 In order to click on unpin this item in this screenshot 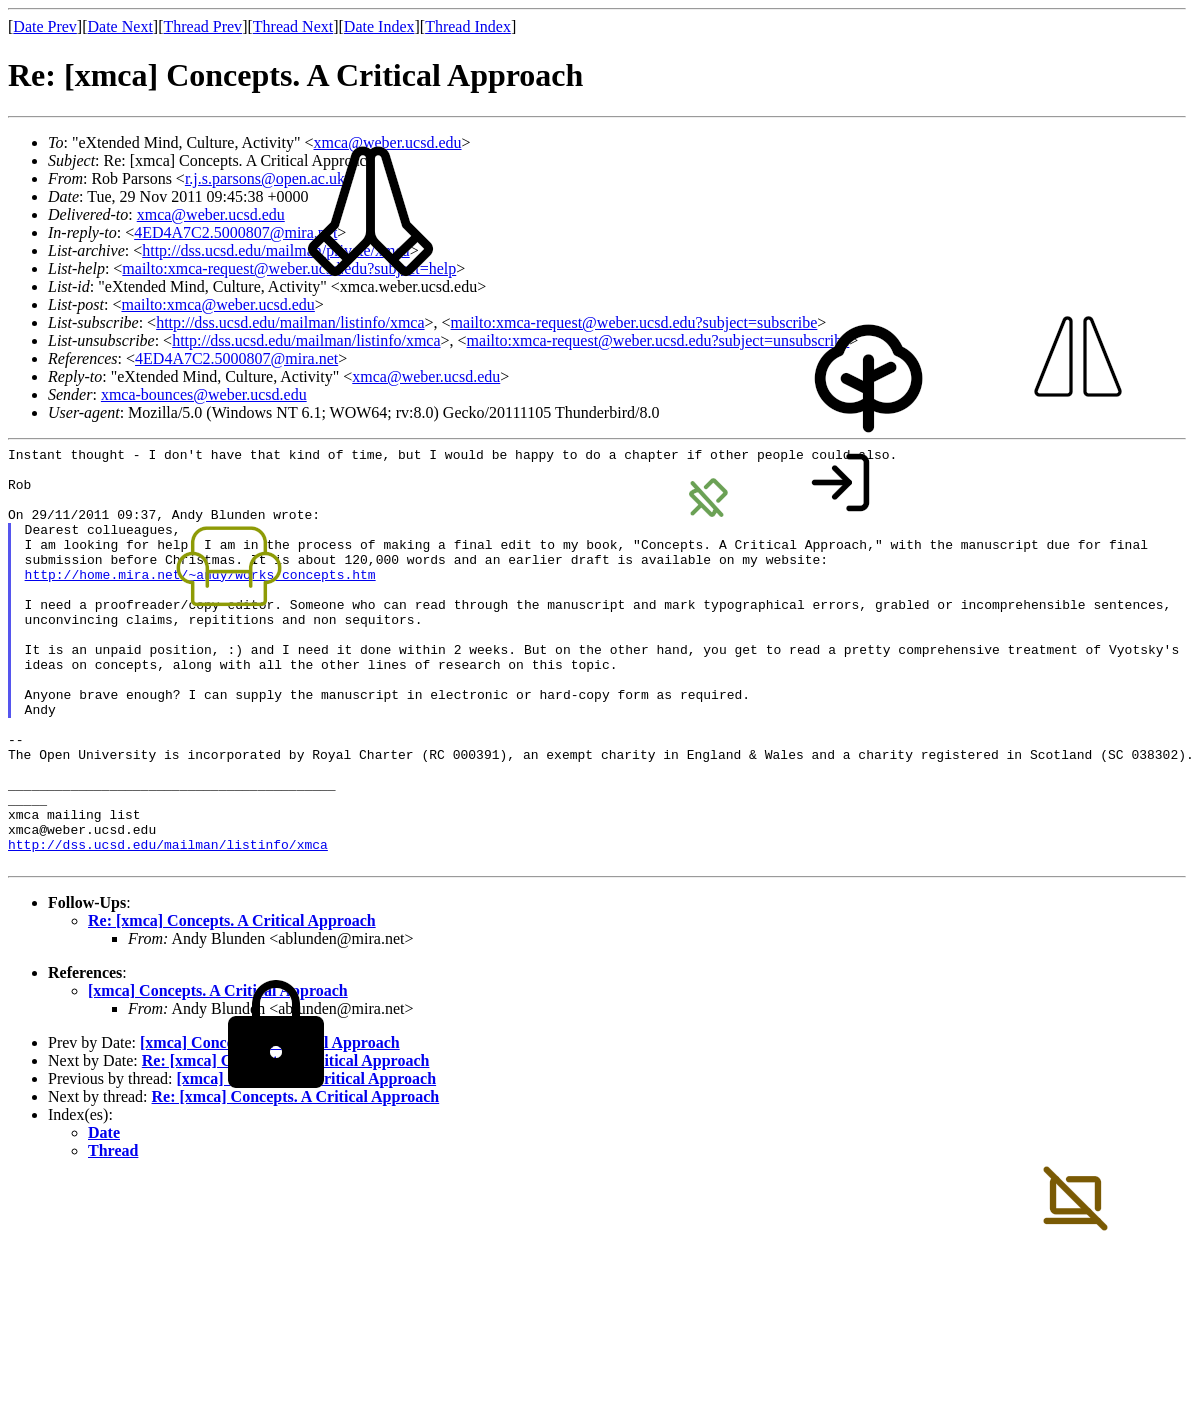, I will do `click(707, 499)`.